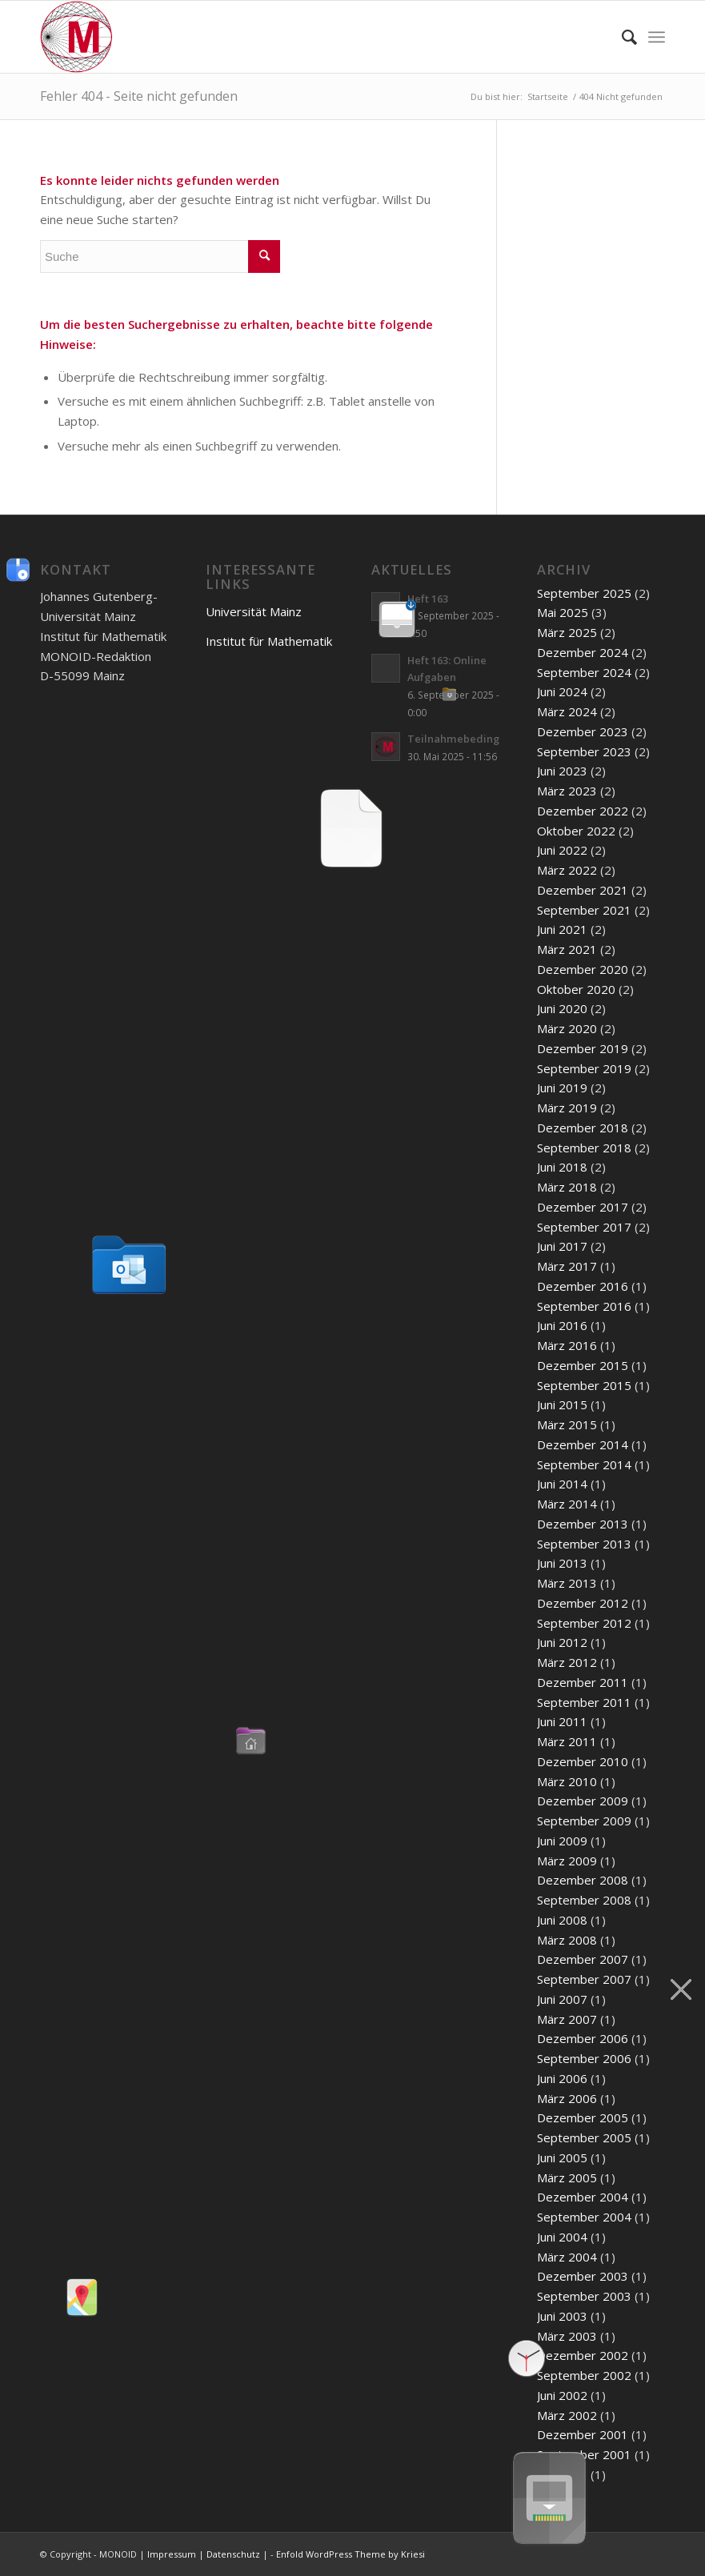 The height and width of the screenshot is (2576, 705). What do you see at coordinates (250, 1740) in the screenshot?
I see `access your home folder` at bounding box center [250, 1740].